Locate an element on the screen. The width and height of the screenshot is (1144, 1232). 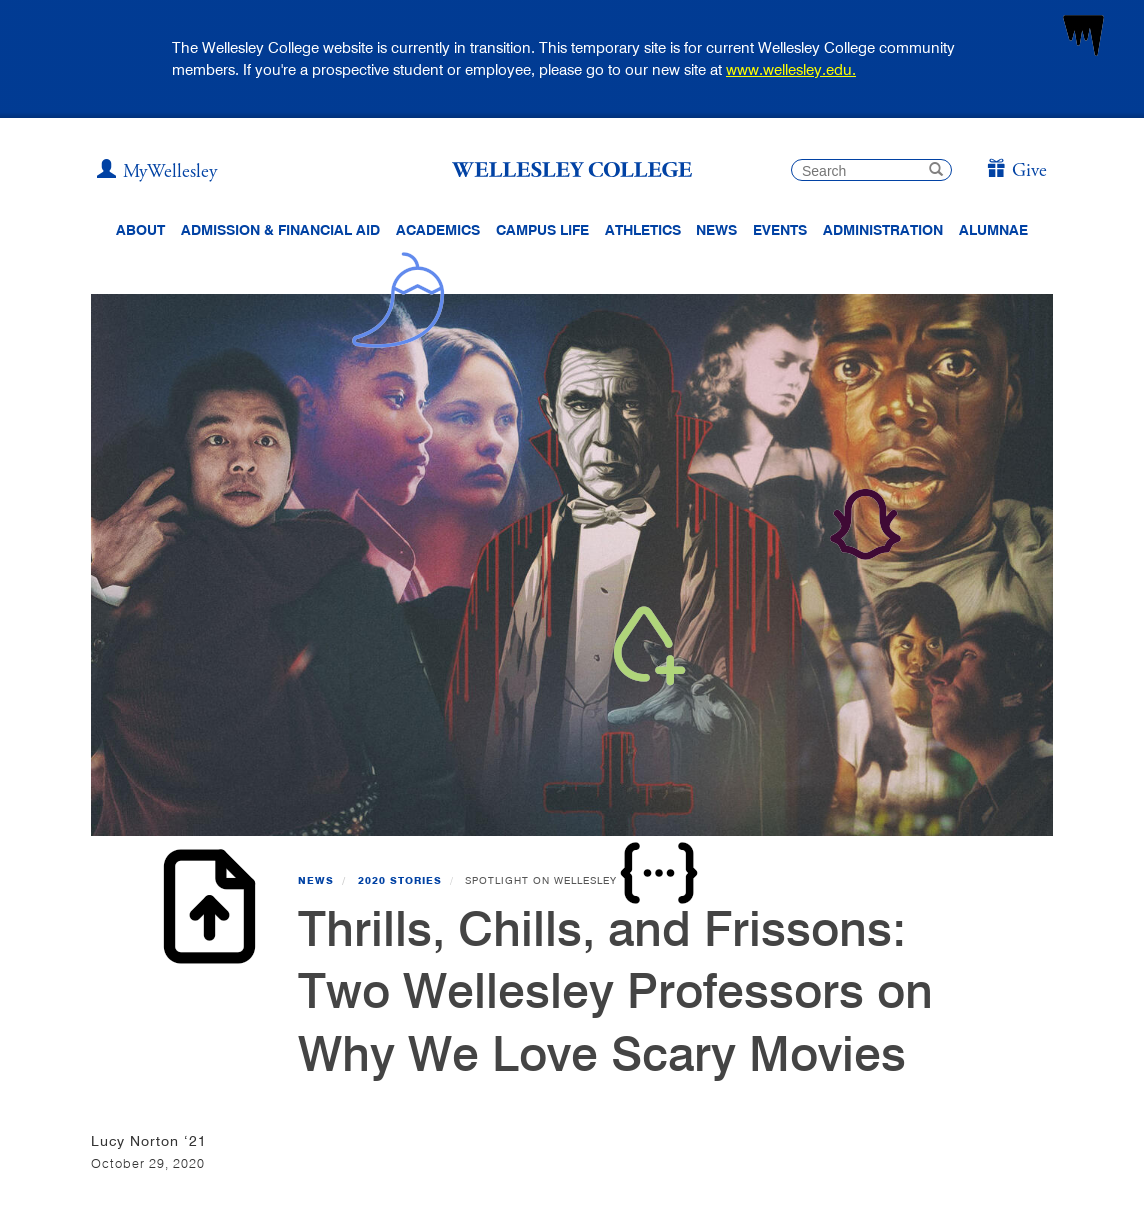
add water or hydration reminder is located at coordinates (644, 644).